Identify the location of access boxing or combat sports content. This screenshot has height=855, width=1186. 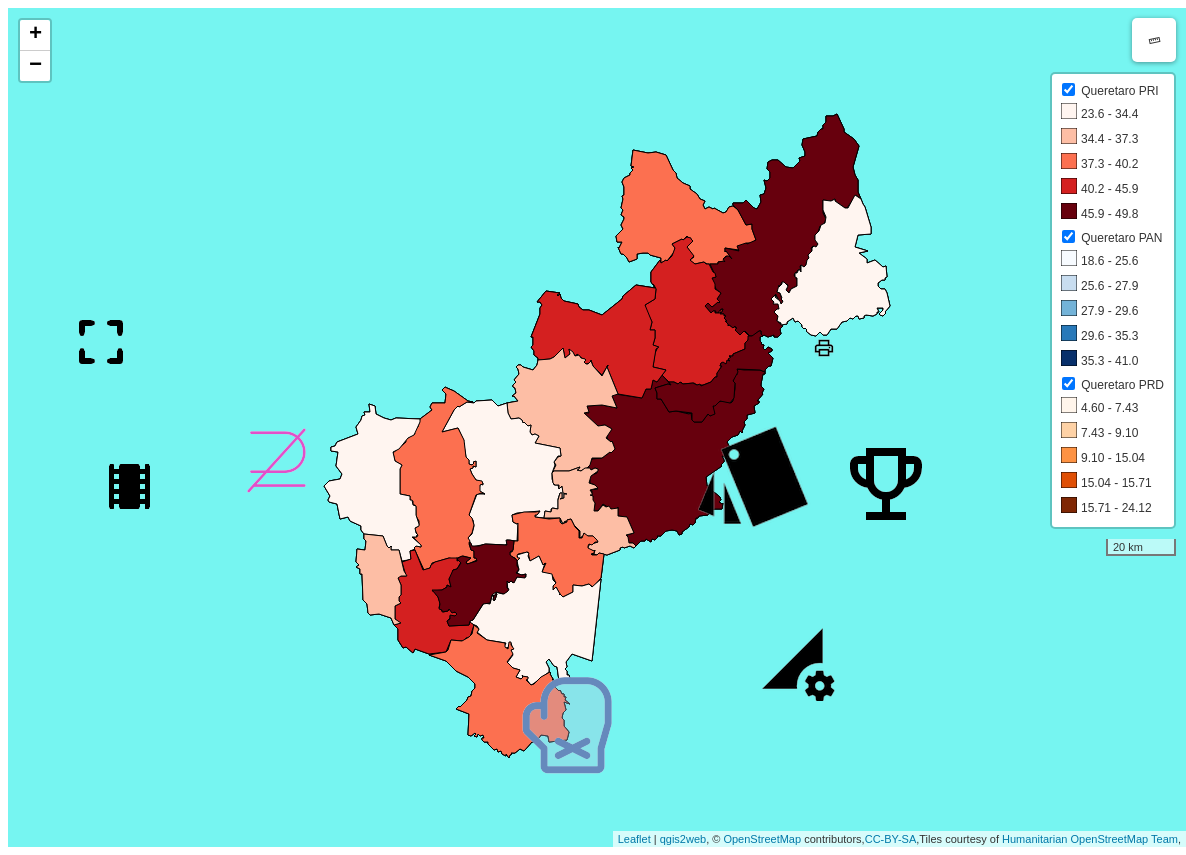
(569, 727).